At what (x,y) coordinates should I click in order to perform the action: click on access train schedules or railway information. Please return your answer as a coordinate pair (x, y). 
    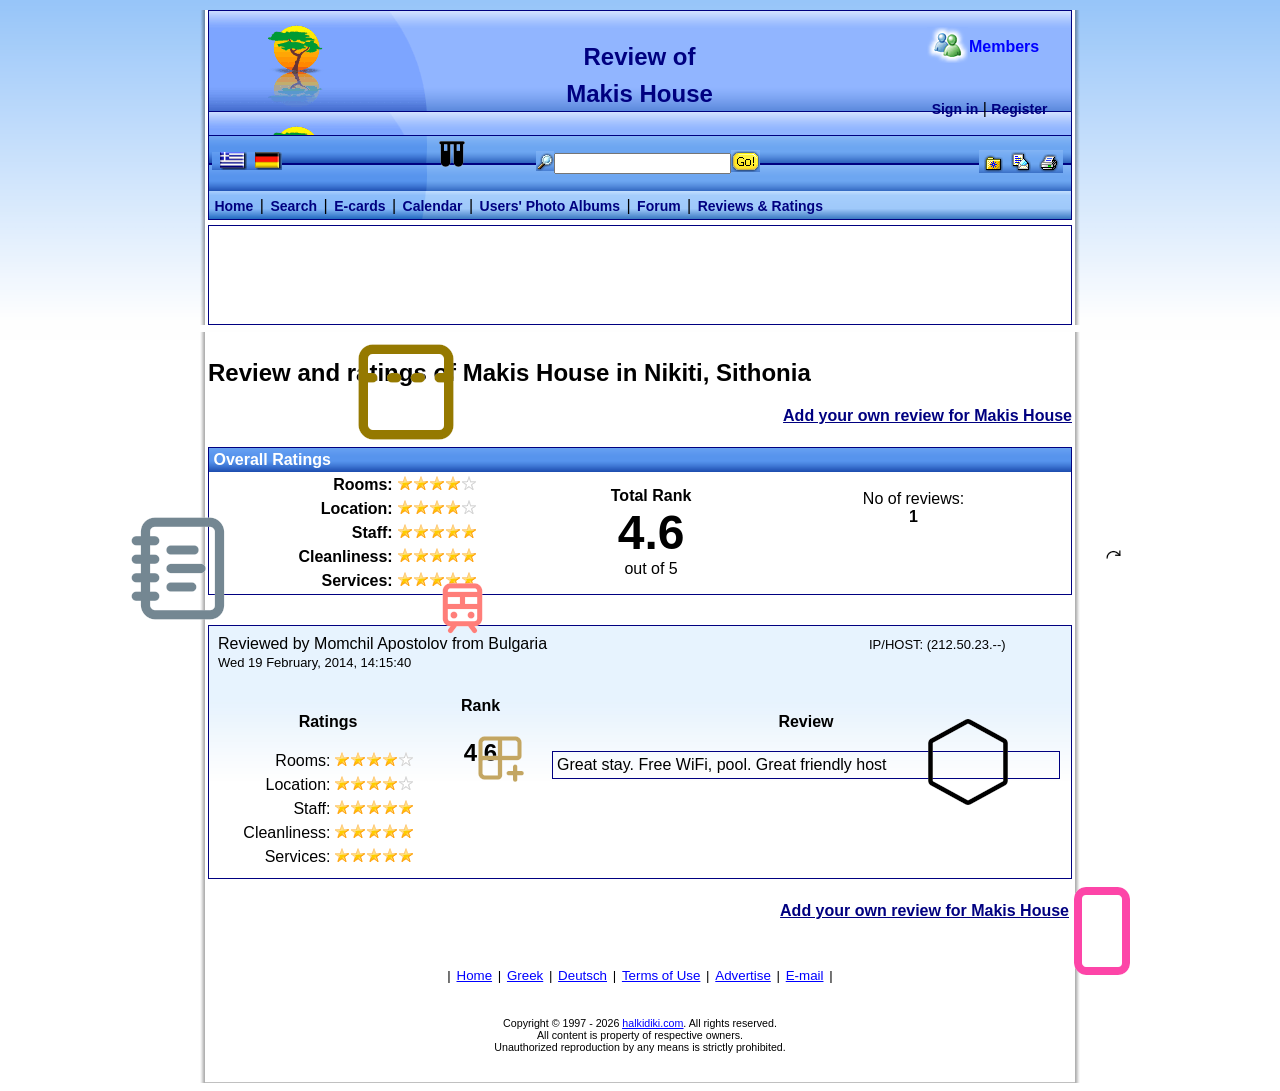
    Looking at the image, I should click on (462, 606).